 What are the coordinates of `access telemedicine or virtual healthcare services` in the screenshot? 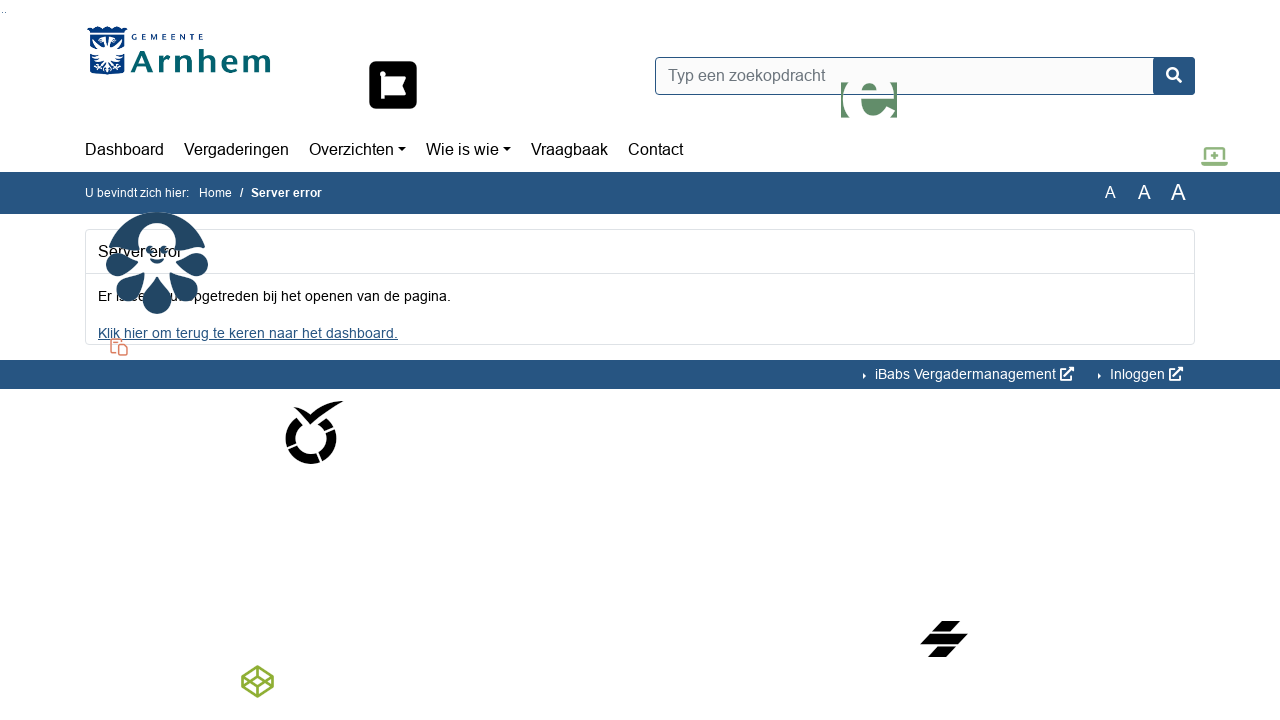 It's located at (1214, 156).